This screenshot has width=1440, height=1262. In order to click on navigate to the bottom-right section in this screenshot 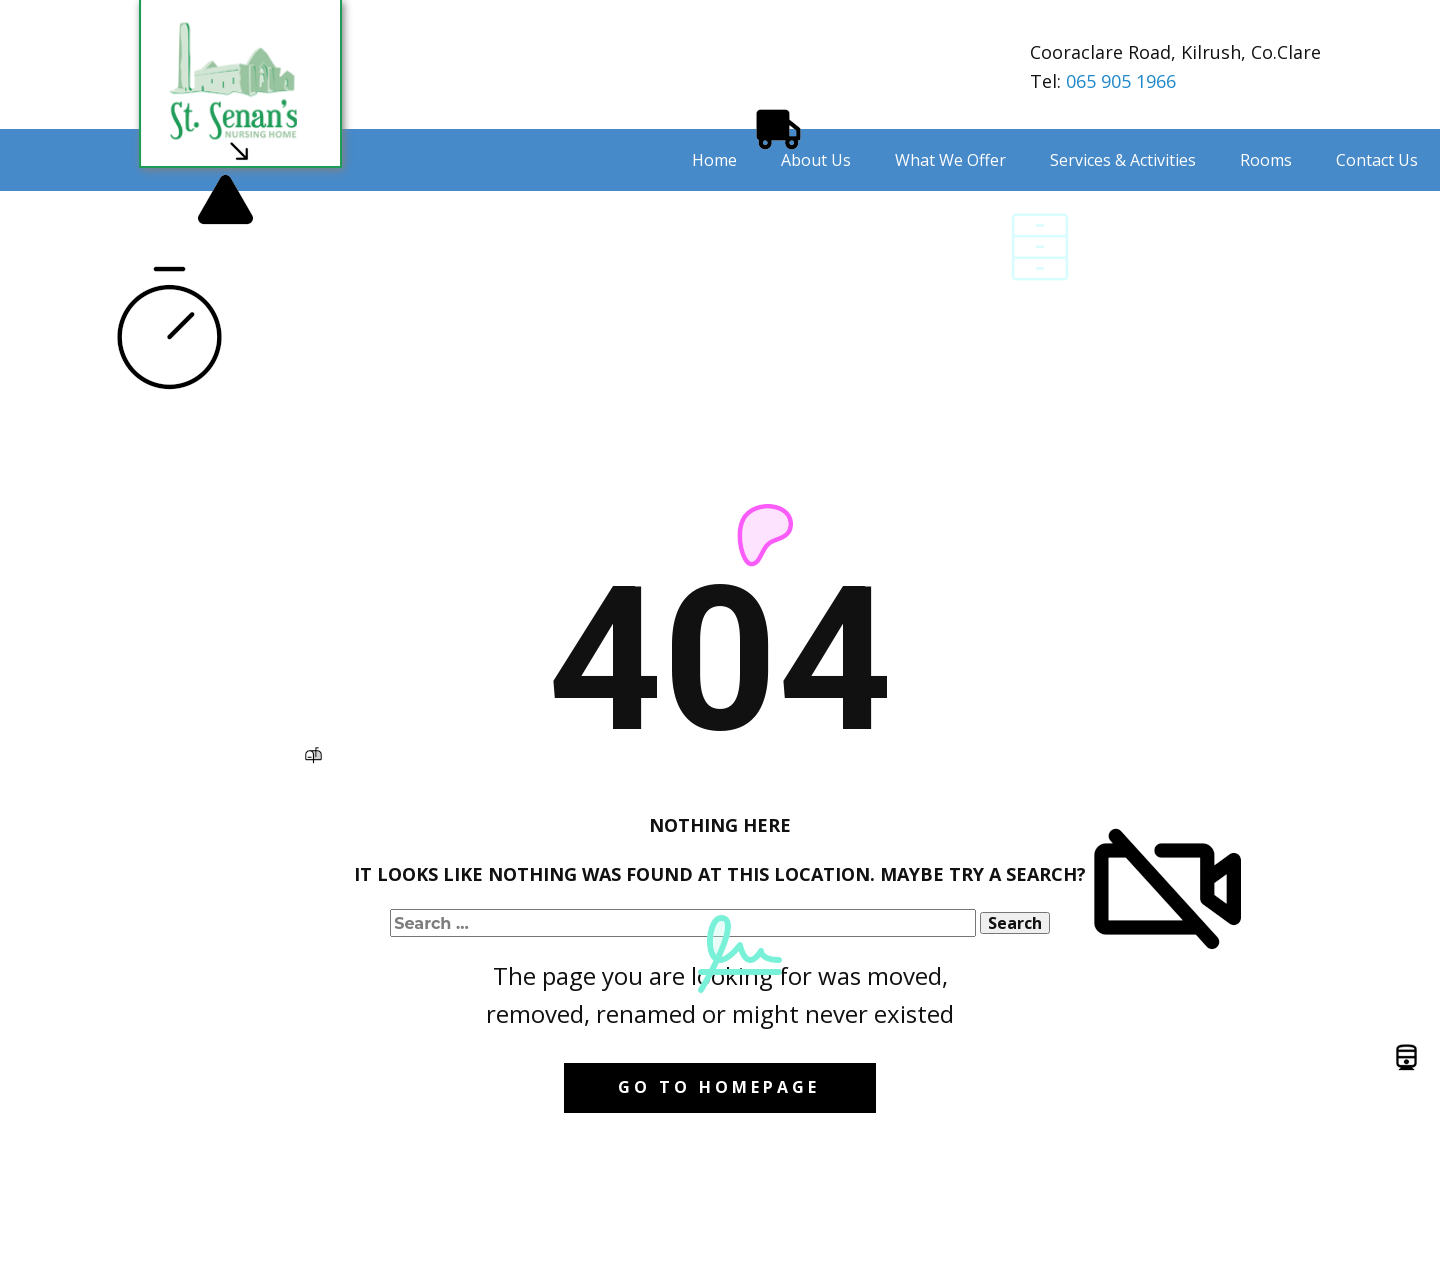, I will do `click(239, 151)`.